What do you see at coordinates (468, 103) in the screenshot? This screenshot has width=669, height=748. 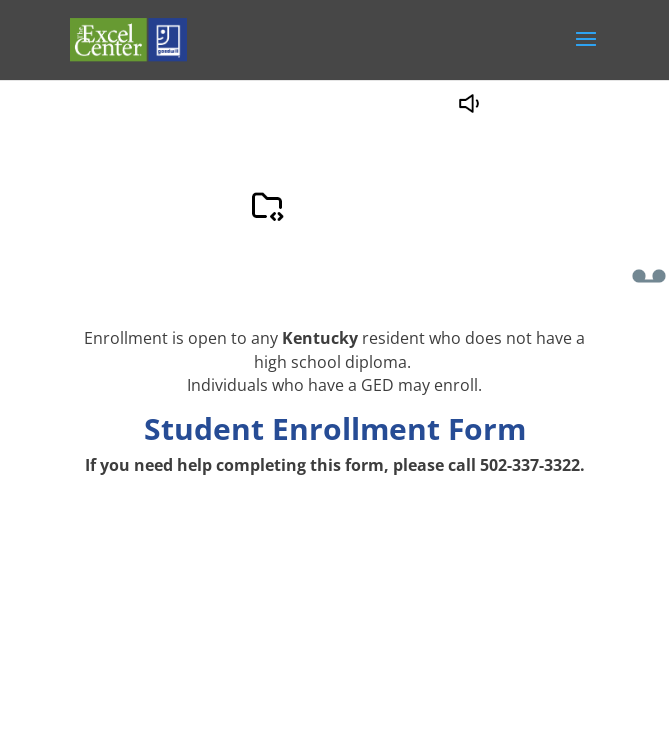 I see `decrease audio volume` at bounding box center [468, 103].